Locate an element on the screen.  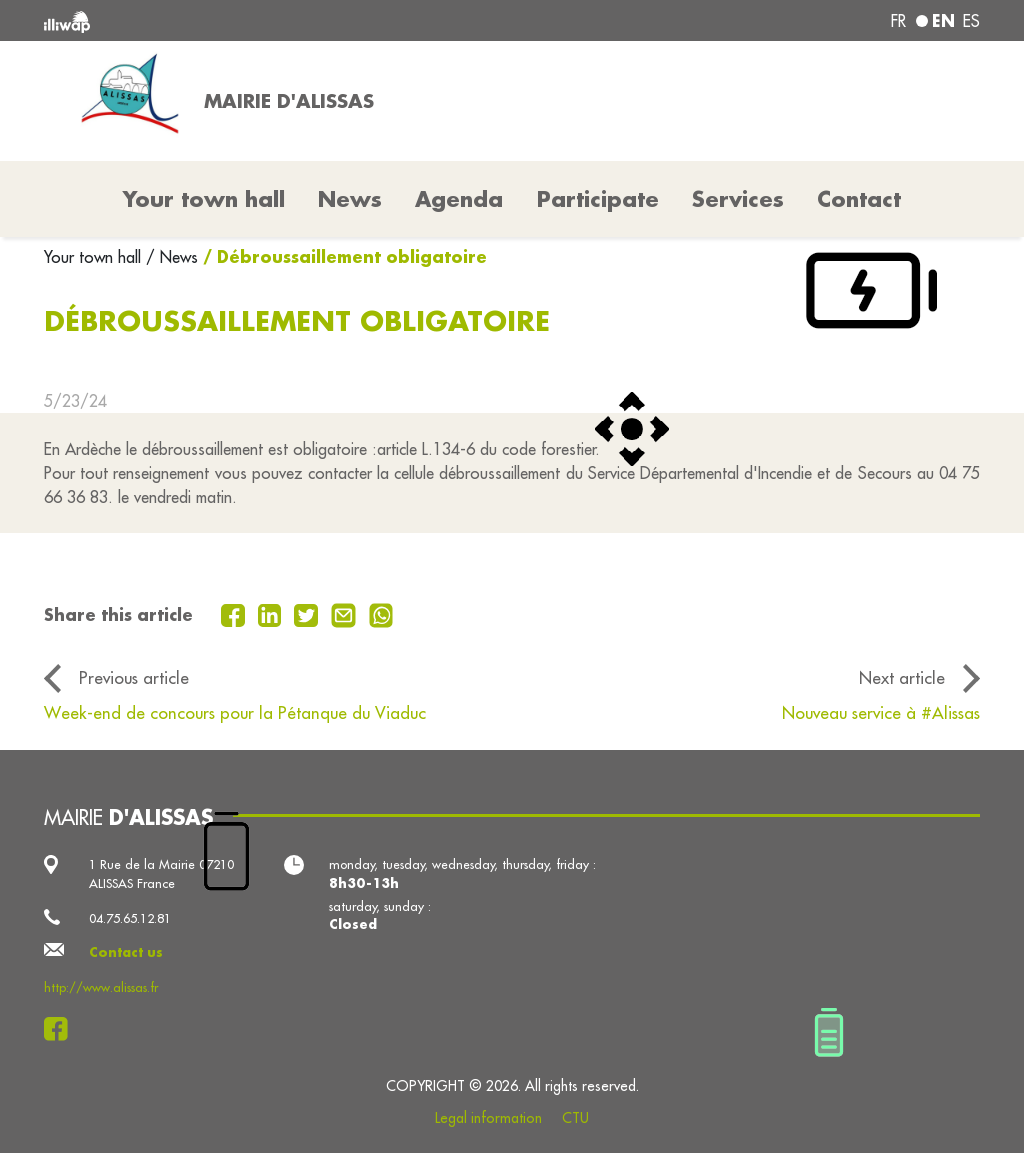
indicates device is currently charging is located at coordinates (869, 290).